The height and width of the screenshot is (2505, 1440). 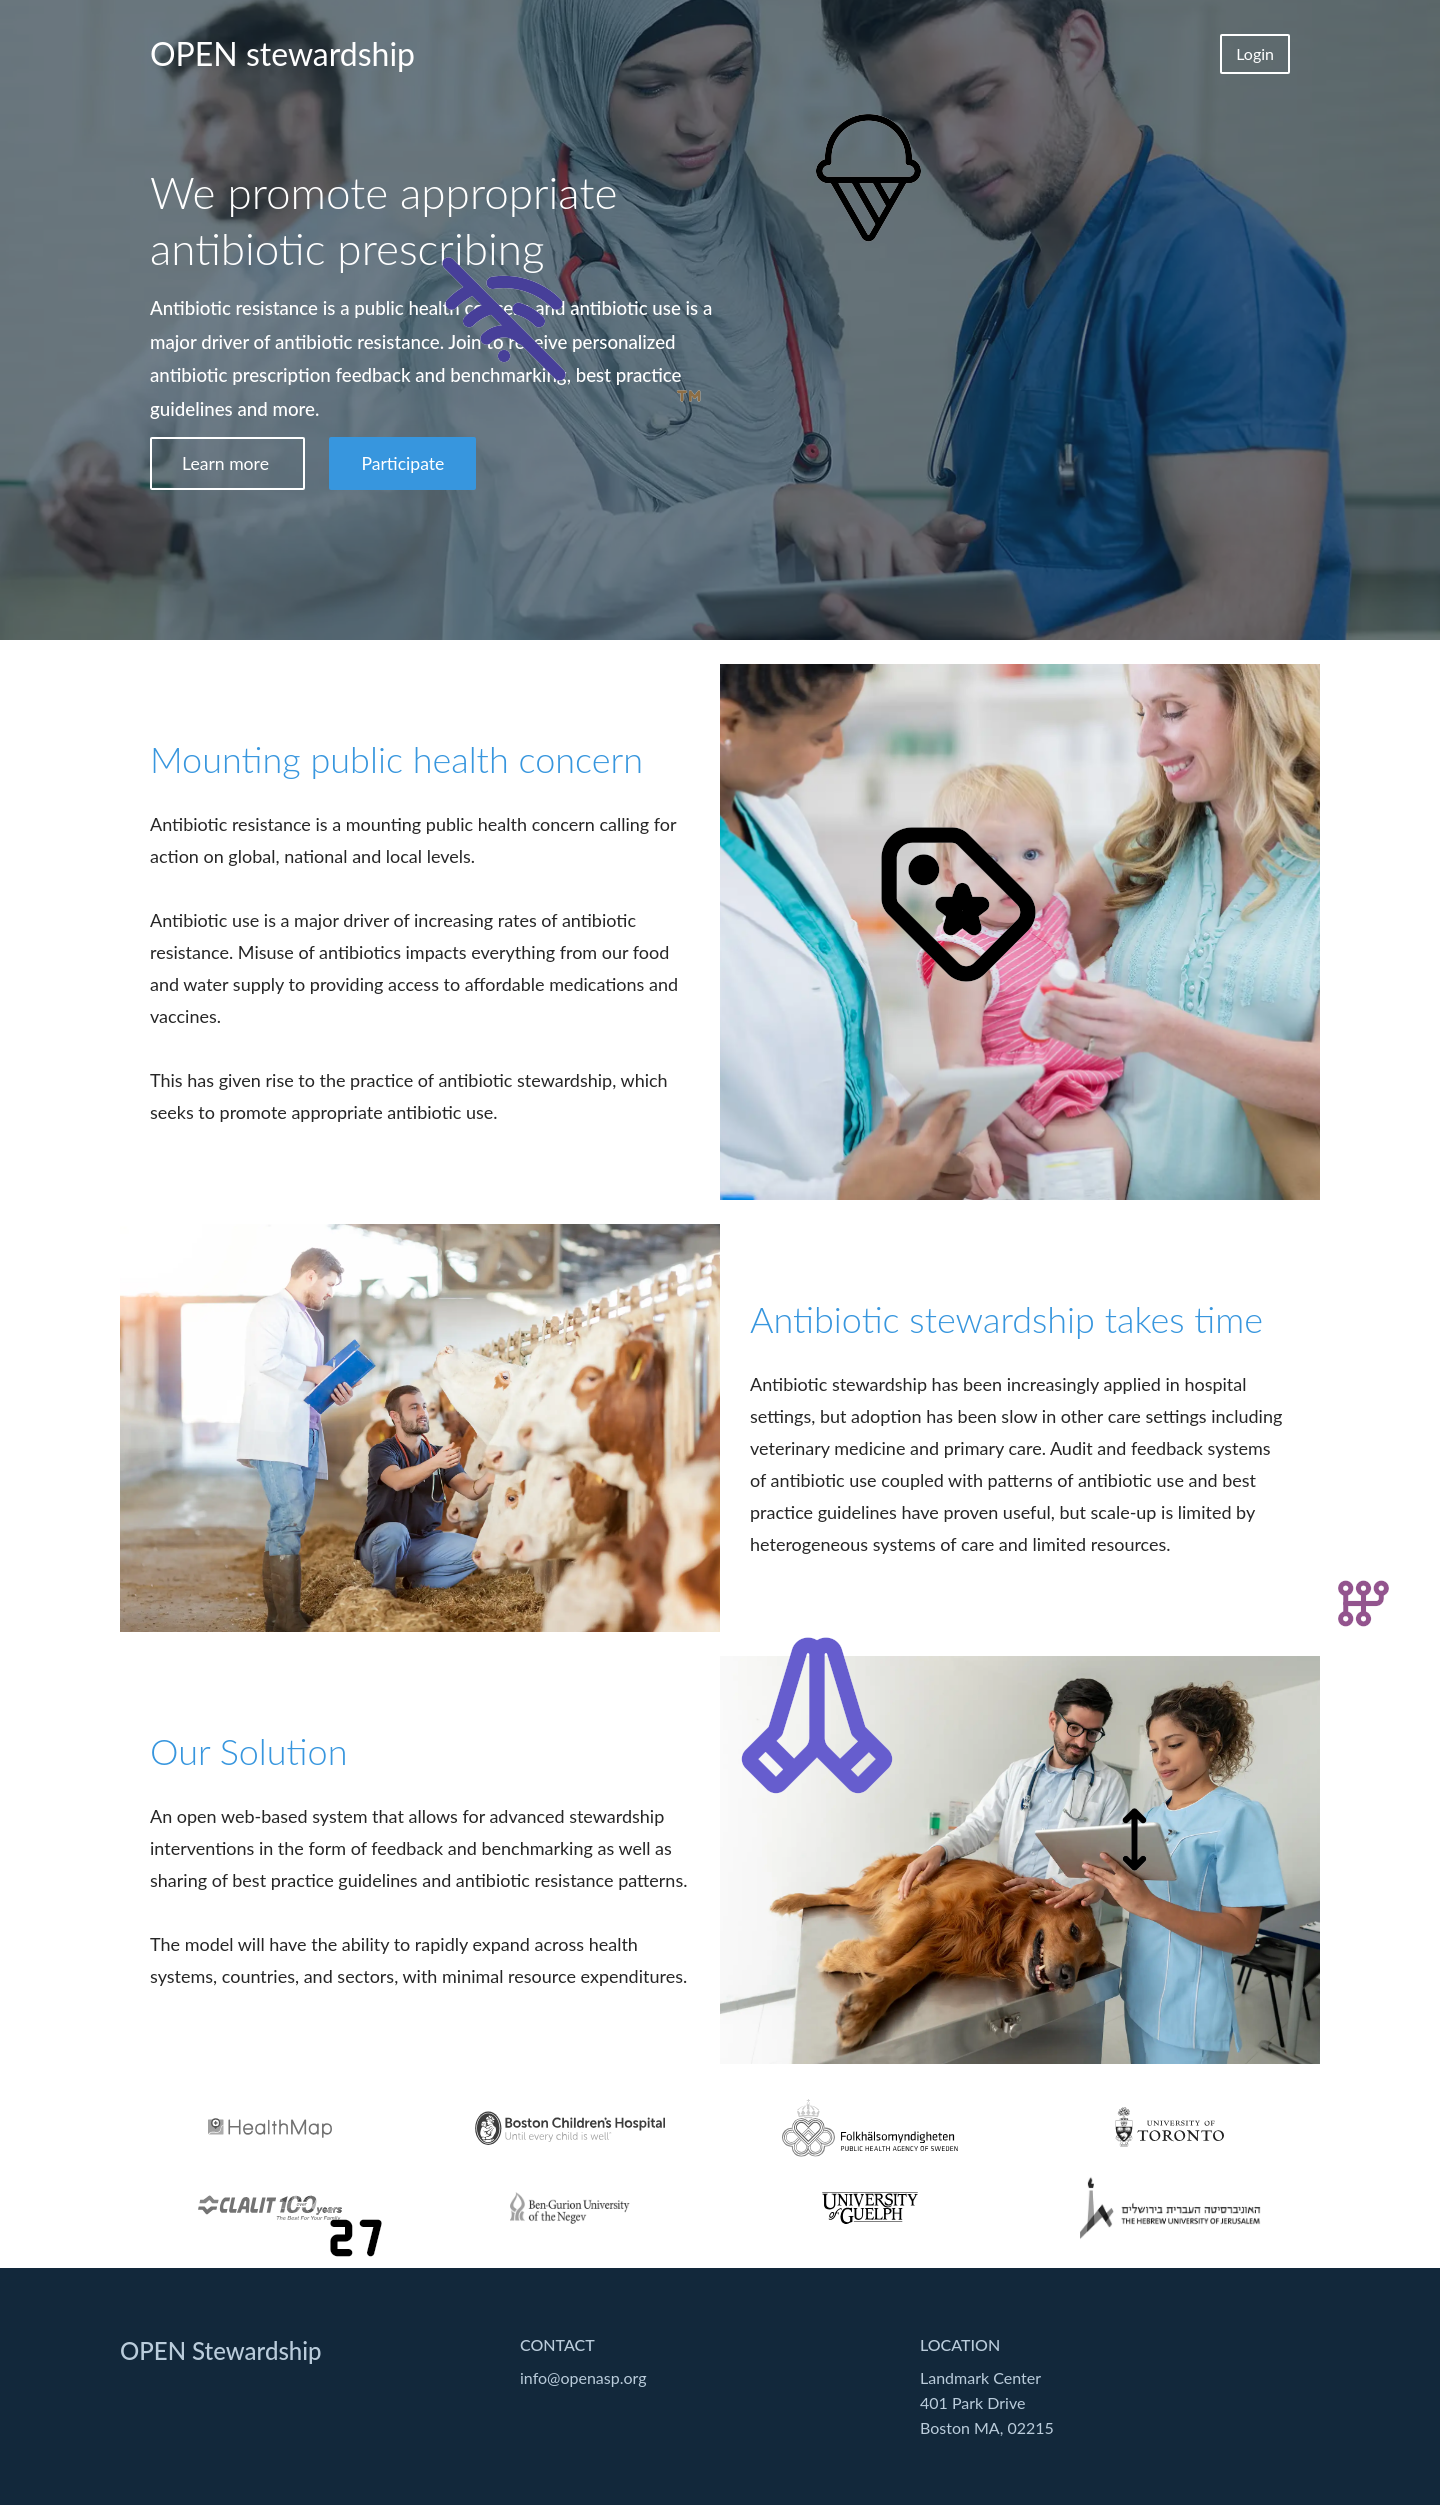 I want to click on express gratitude or thanks, so click(x=817, y=1718).